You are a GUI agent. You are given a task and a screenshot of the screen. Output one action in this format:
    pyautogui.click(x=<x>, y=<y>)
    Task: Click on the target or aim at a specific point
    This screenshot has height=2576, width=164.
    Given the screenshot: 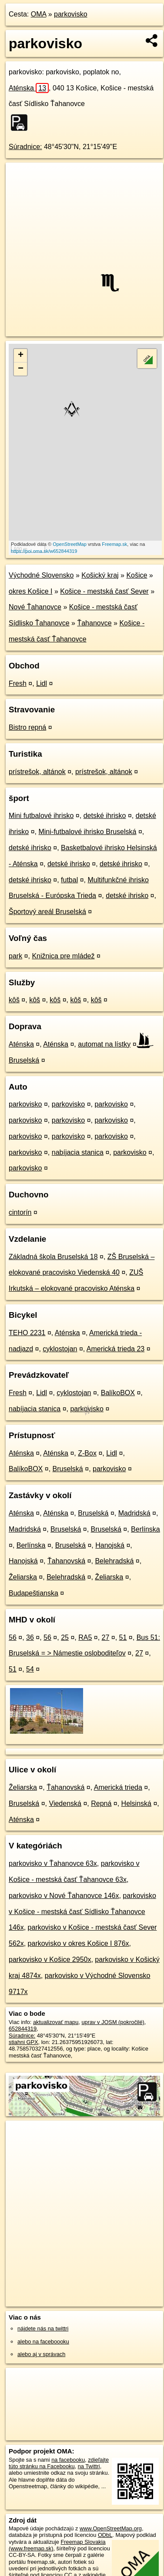 What is the action you would take?
    pyautogui.click(x=87, y=1410)
    